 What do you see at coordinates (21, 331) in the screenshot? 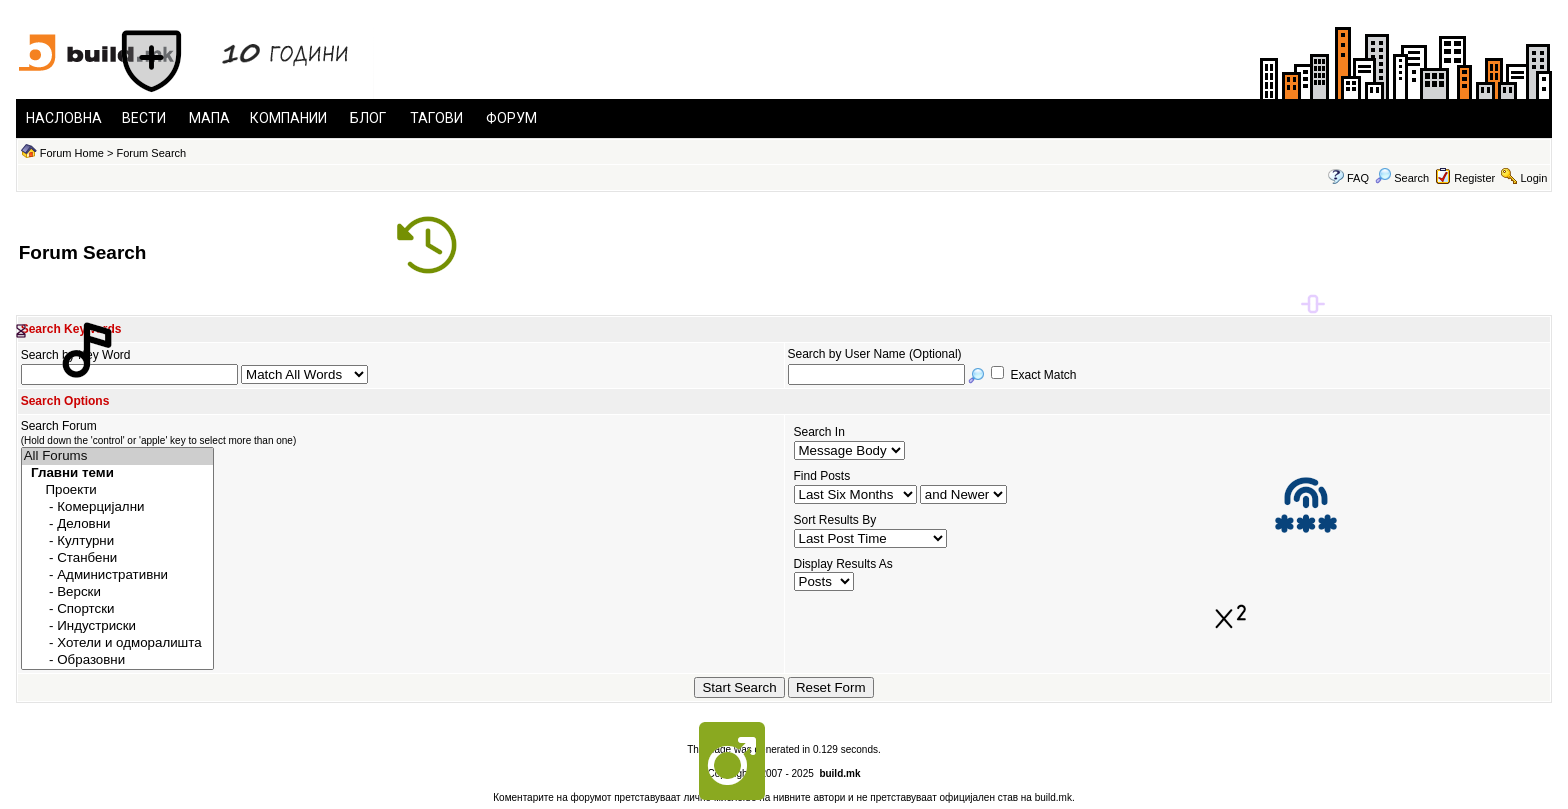
I see `indicates time is running low` at bounding box center [21, 331].